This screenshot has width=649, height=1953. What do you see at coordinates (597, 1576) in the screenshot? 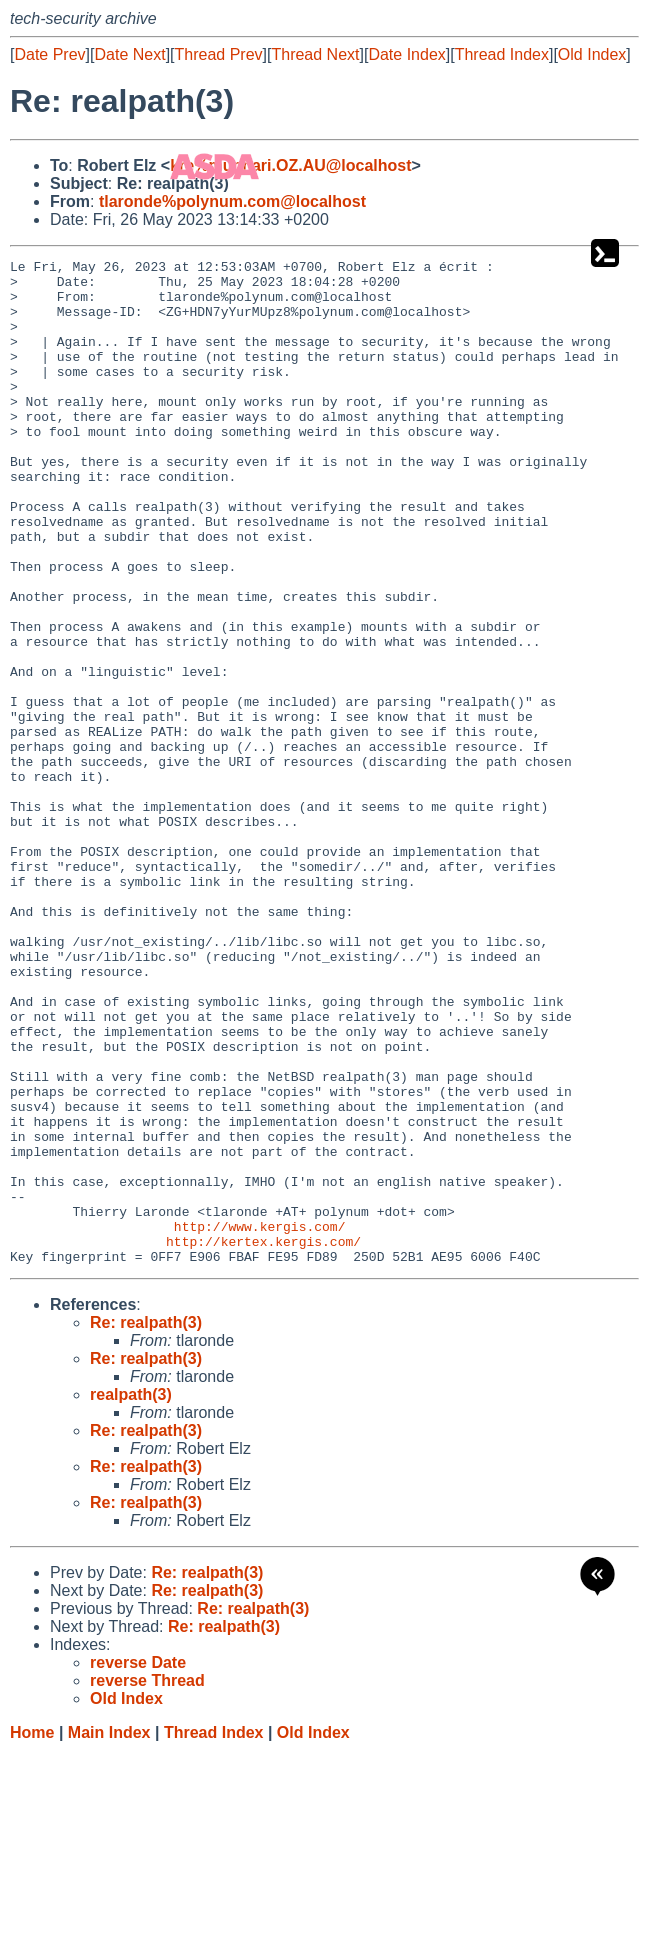
I see `visit the les libraires bookstore platform` at bounding box center [597, 1576].